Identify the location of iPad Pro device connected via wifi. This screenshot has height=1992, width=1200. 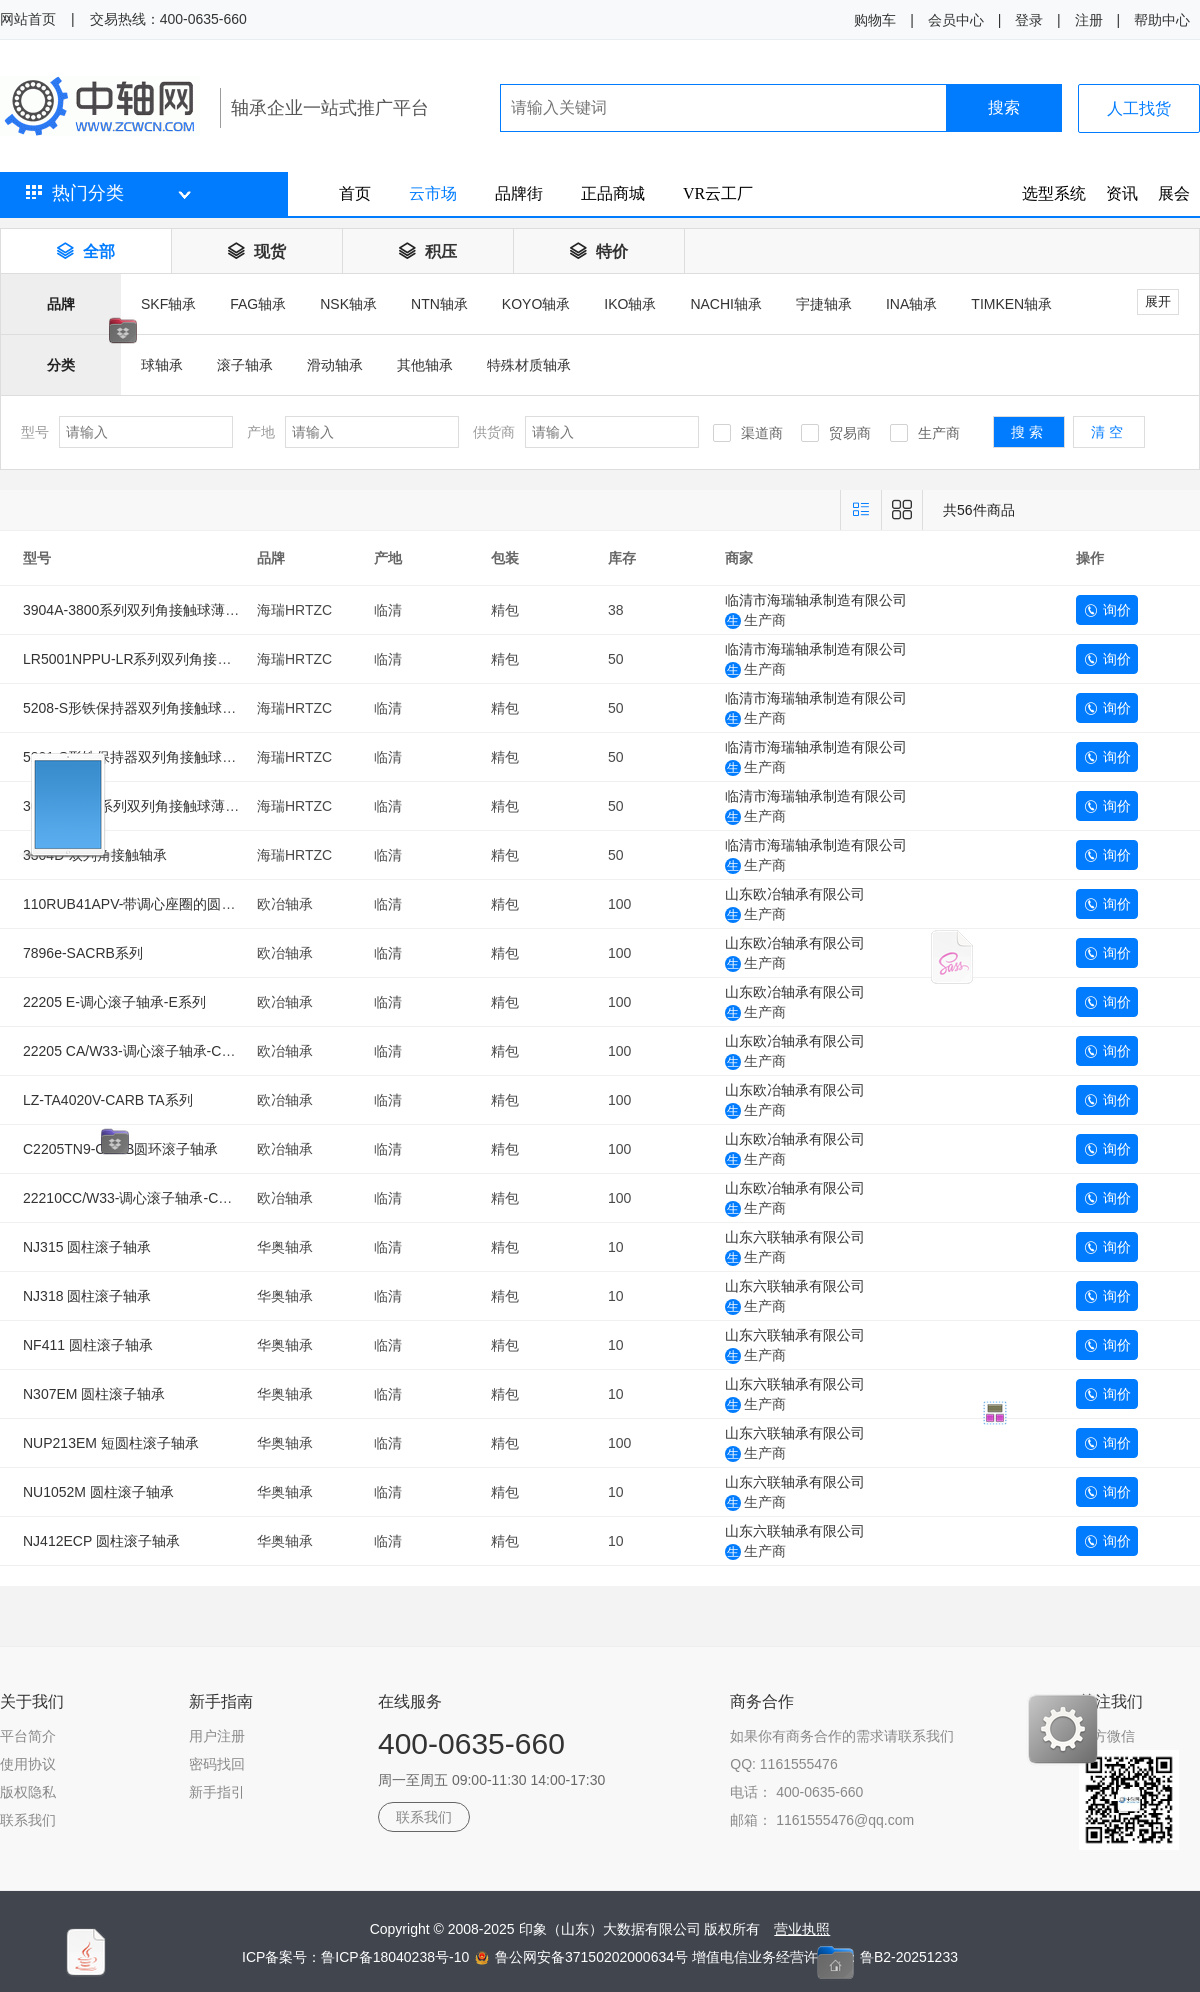
(68, 805).